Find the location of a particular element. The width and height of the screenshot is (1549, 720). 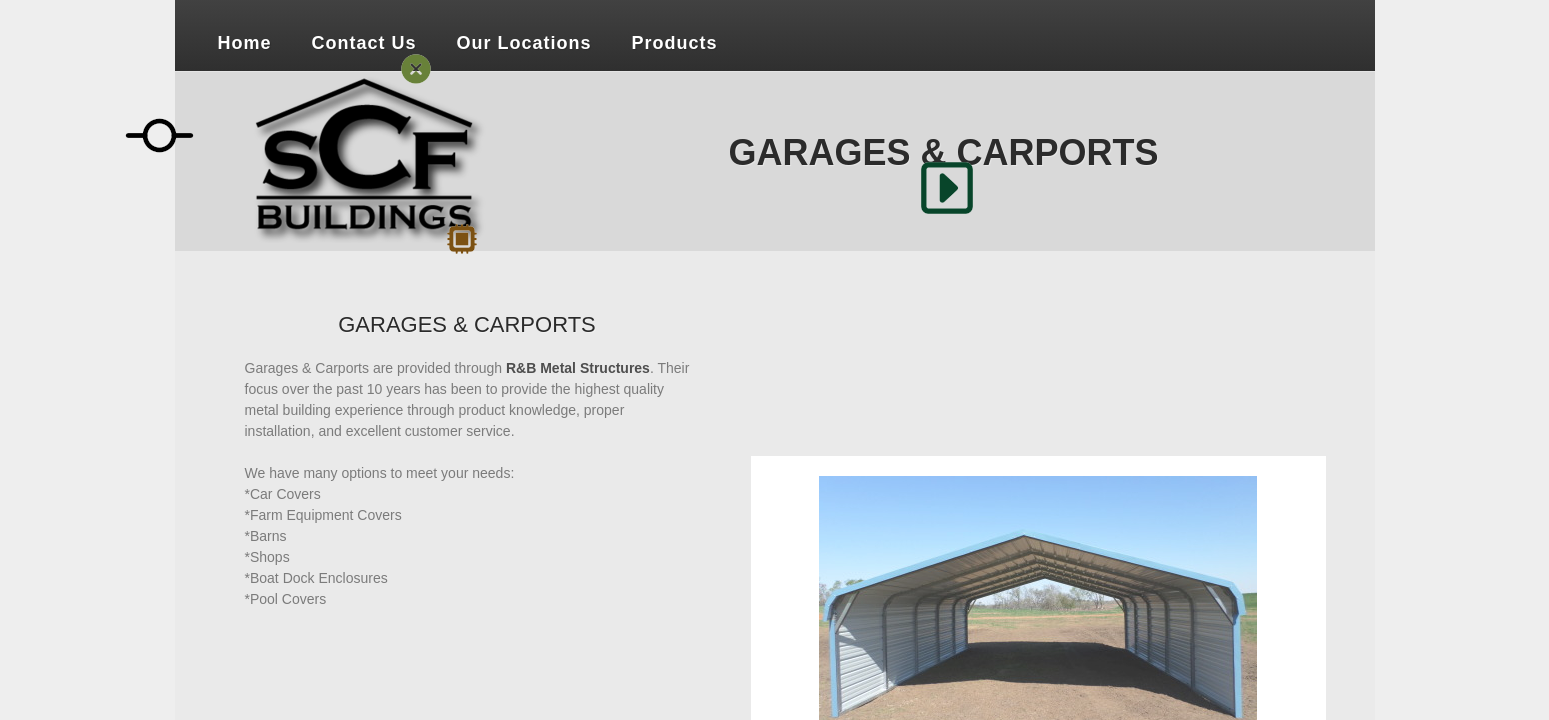

play media or start video is located at coordinates (947, 188).